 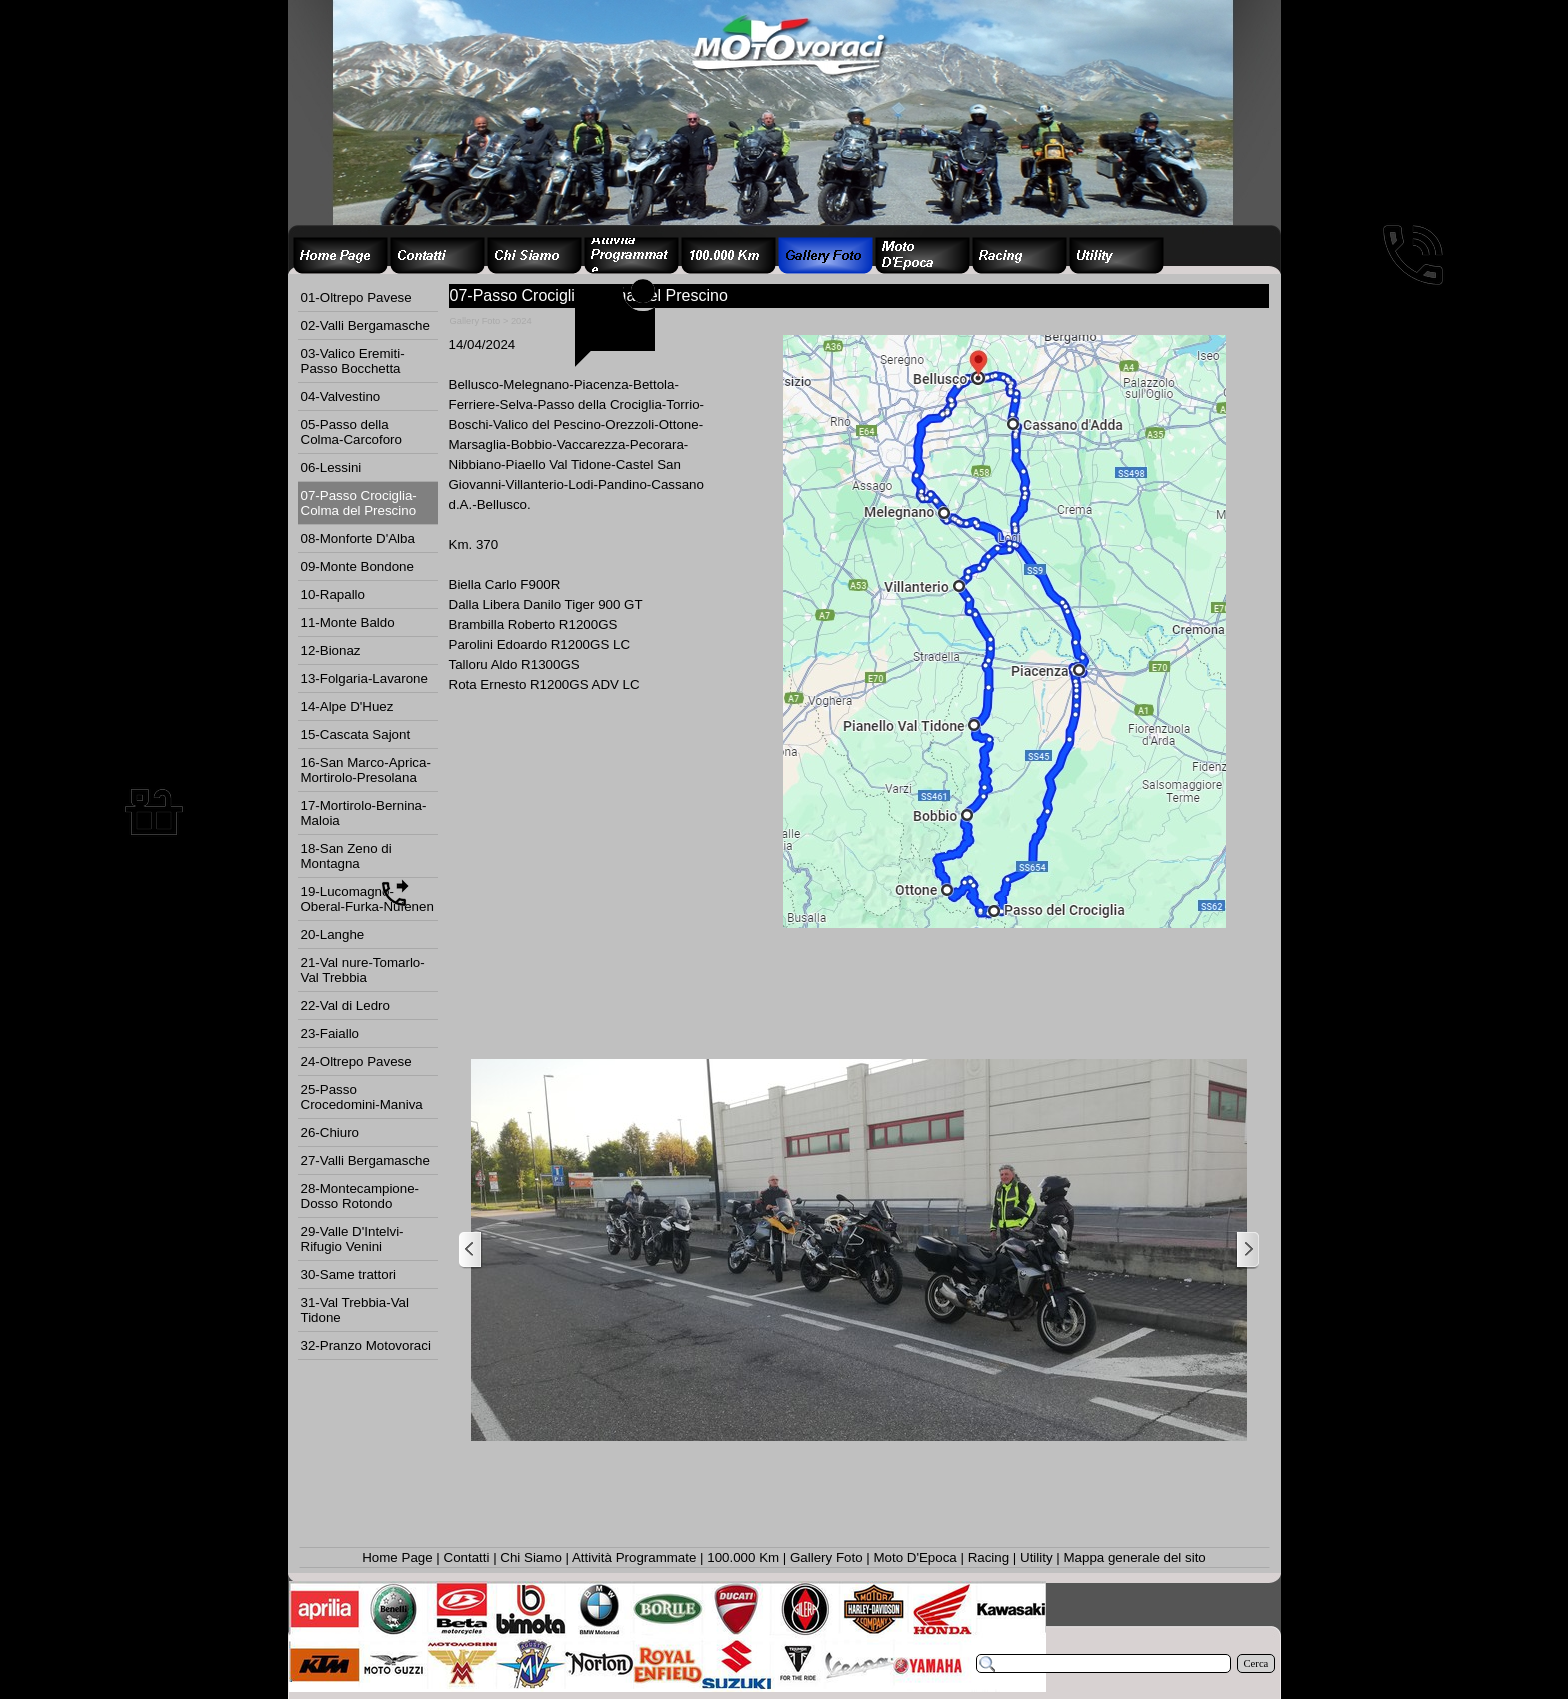 I want to click on call forwarding is enabled, so click(x=394, y=894).